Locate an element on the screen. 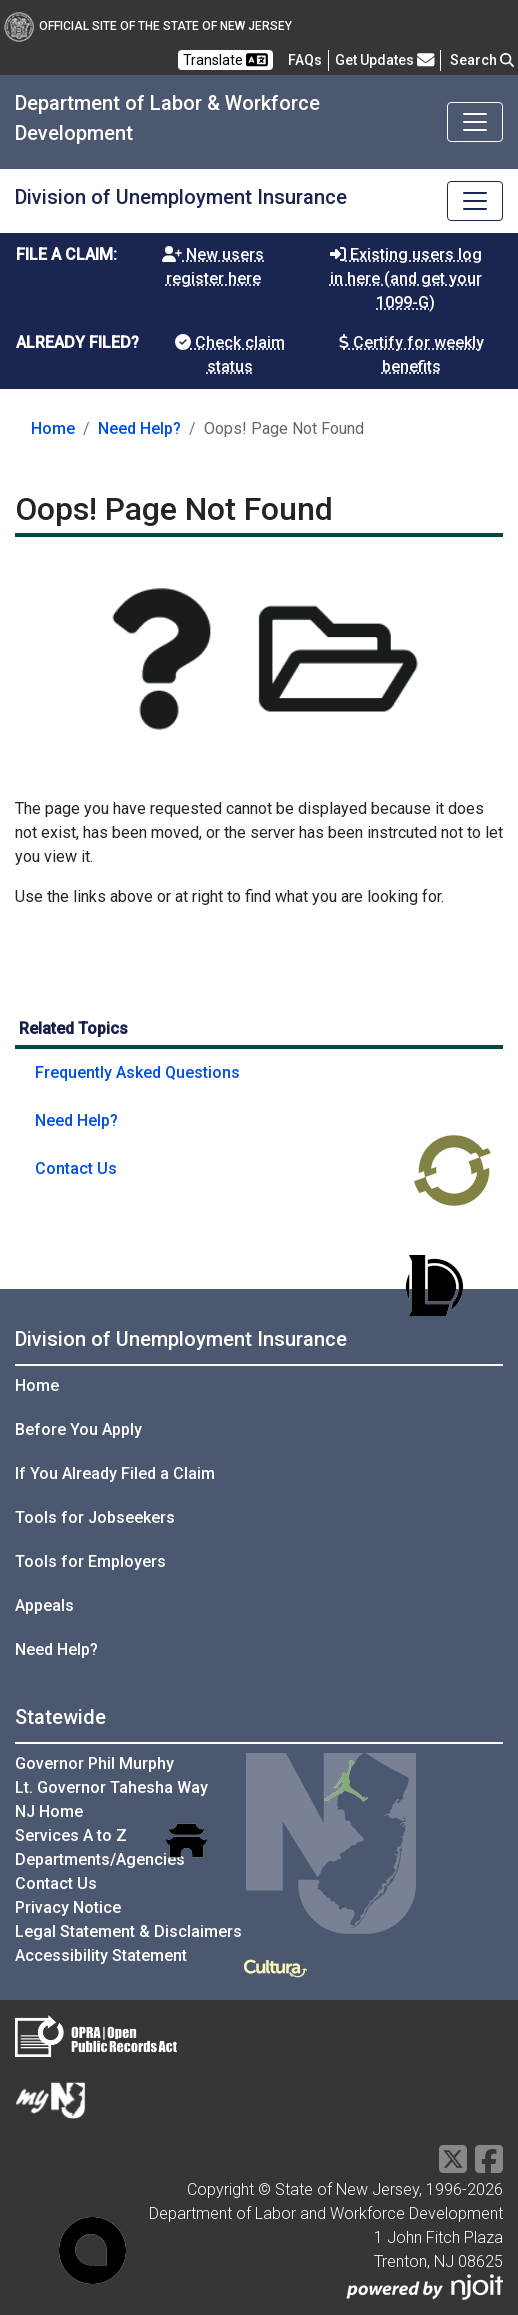  Jordan brand logo is located at coordinates (346, 1781).